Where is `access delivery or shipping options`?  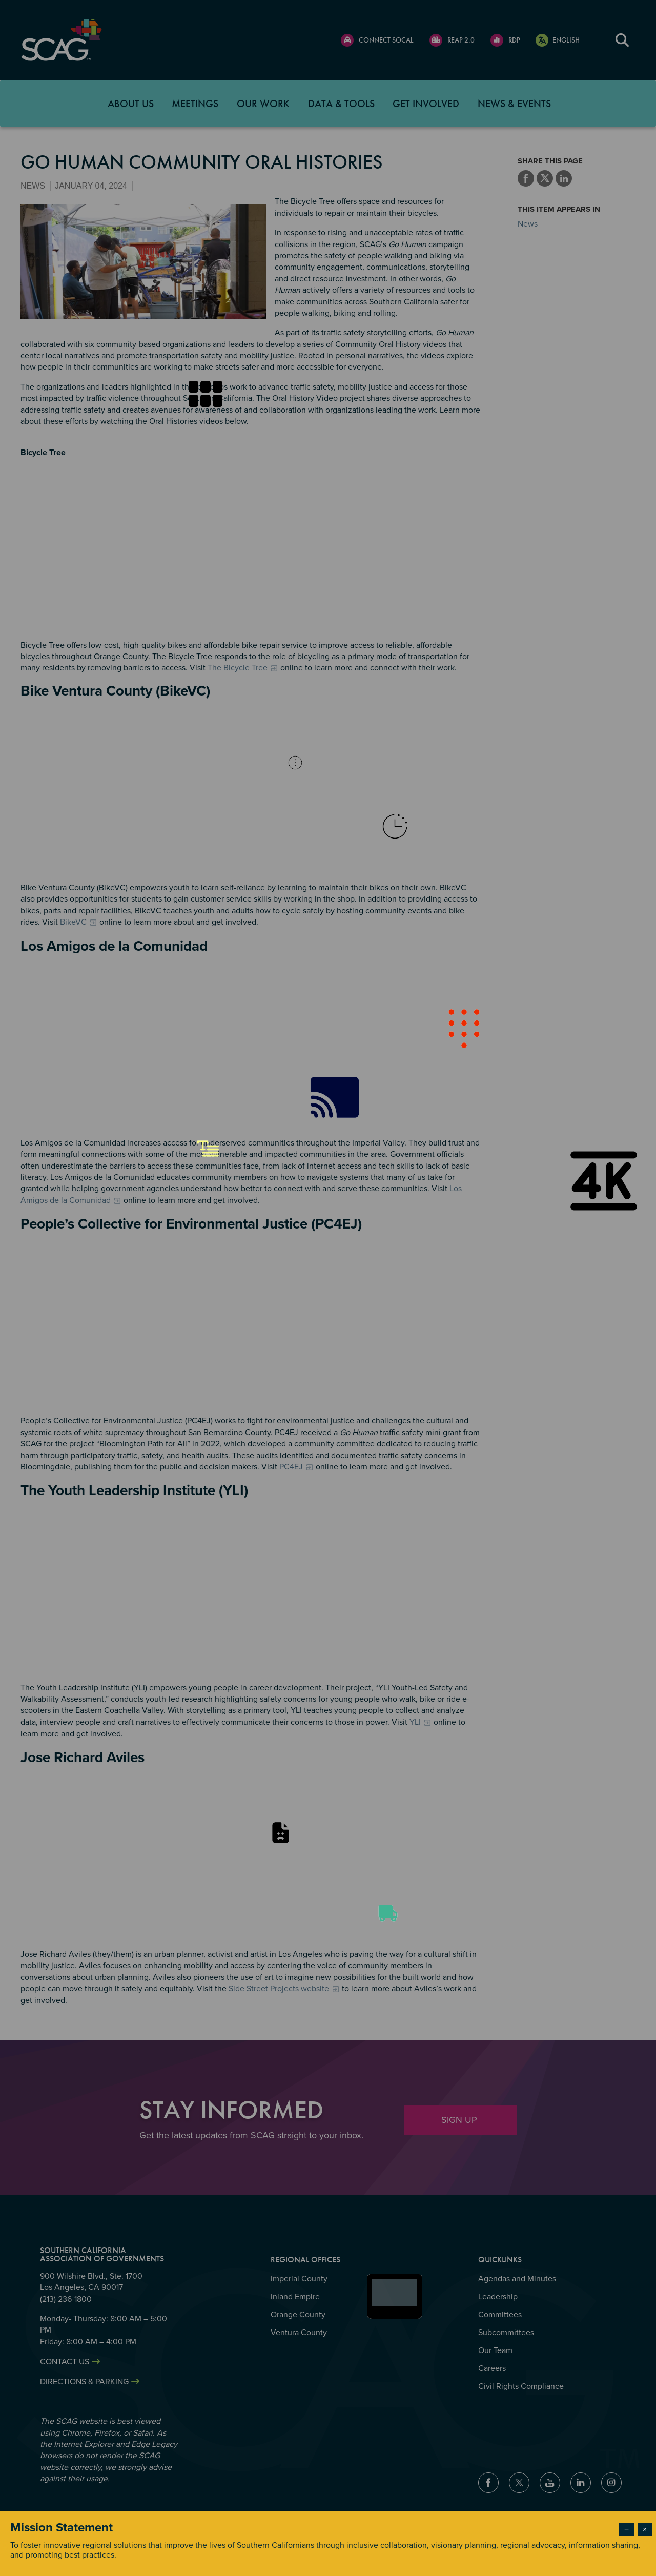
access delivery or shipping options is located at coordinates (388, 1913).